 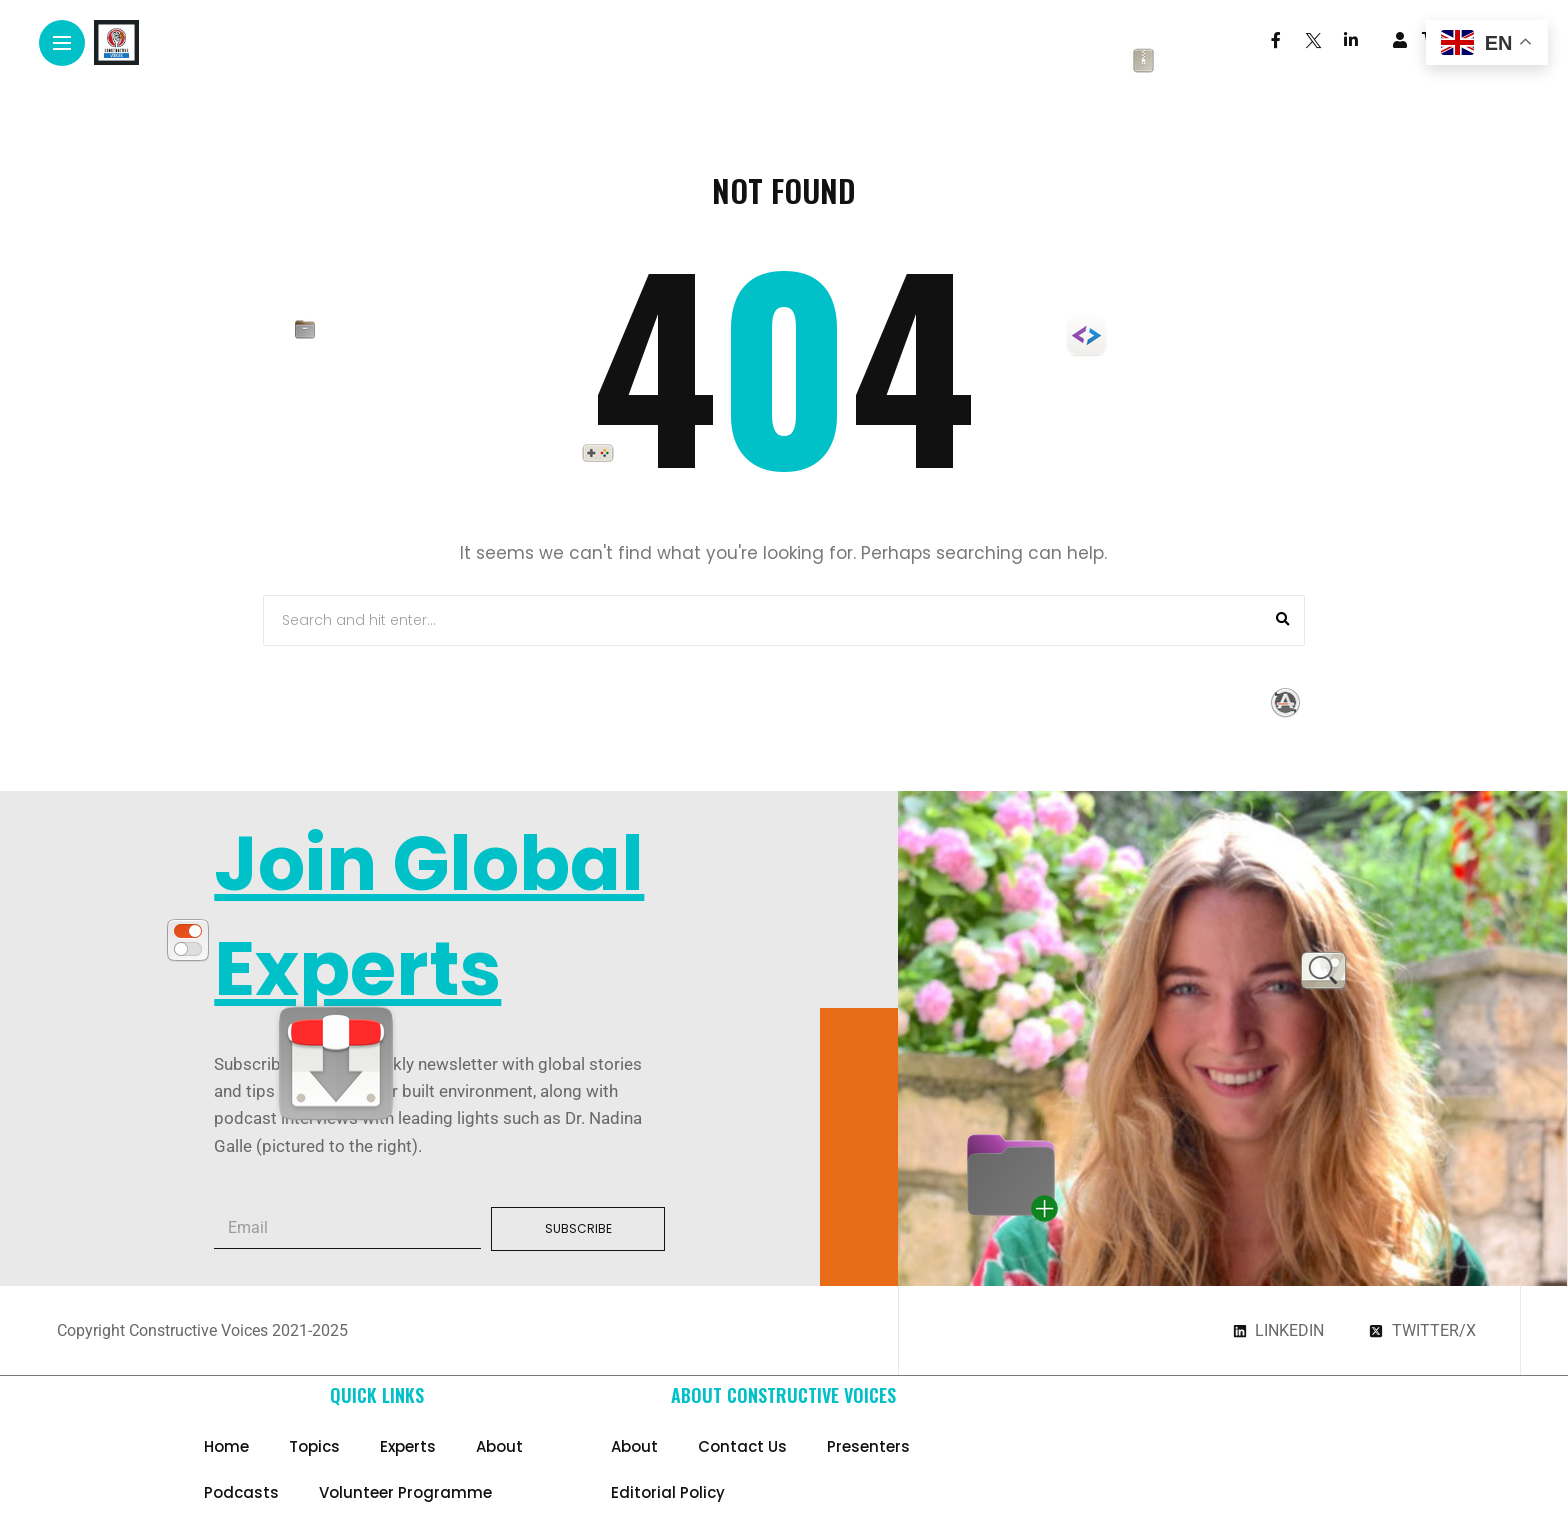 I want to click on create a new folder, so click(x=1011, y=1175).